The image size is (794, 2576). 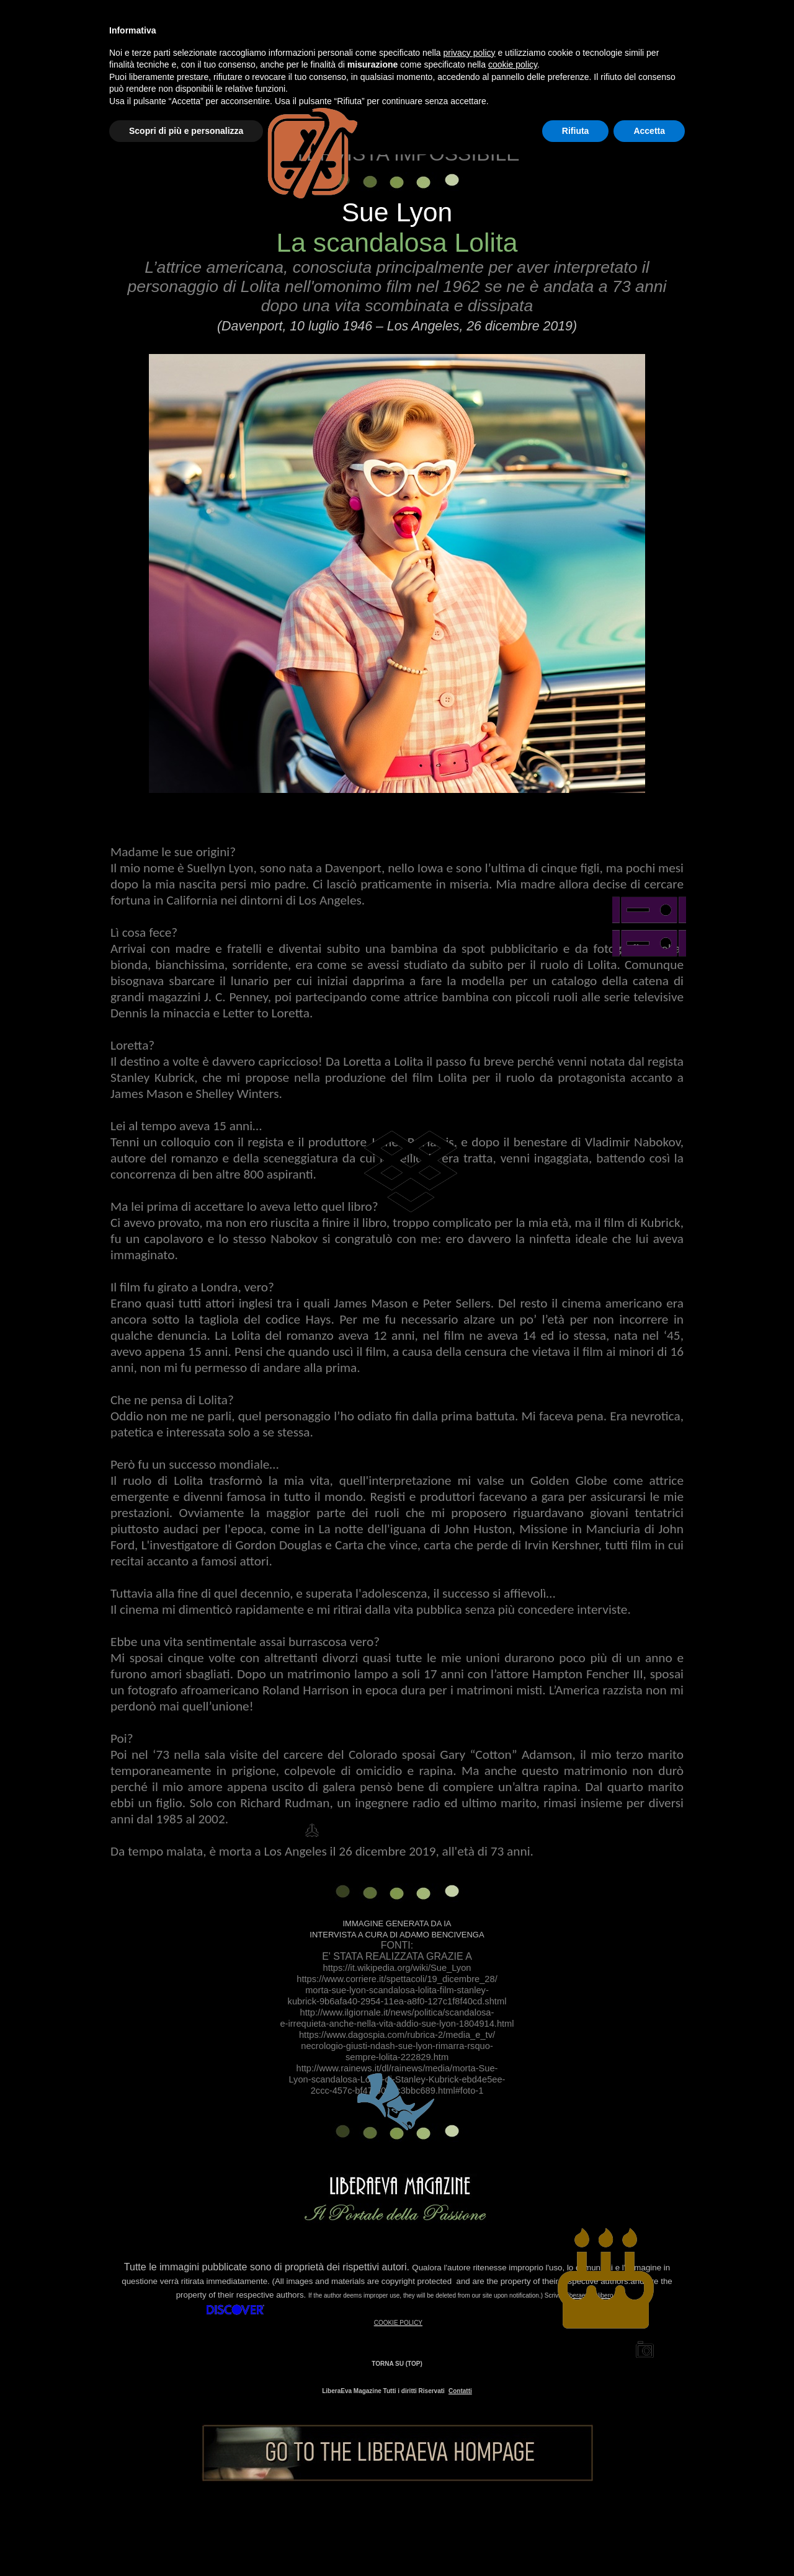 I want to click on open xcode development environment, so click(x=313, y=153).